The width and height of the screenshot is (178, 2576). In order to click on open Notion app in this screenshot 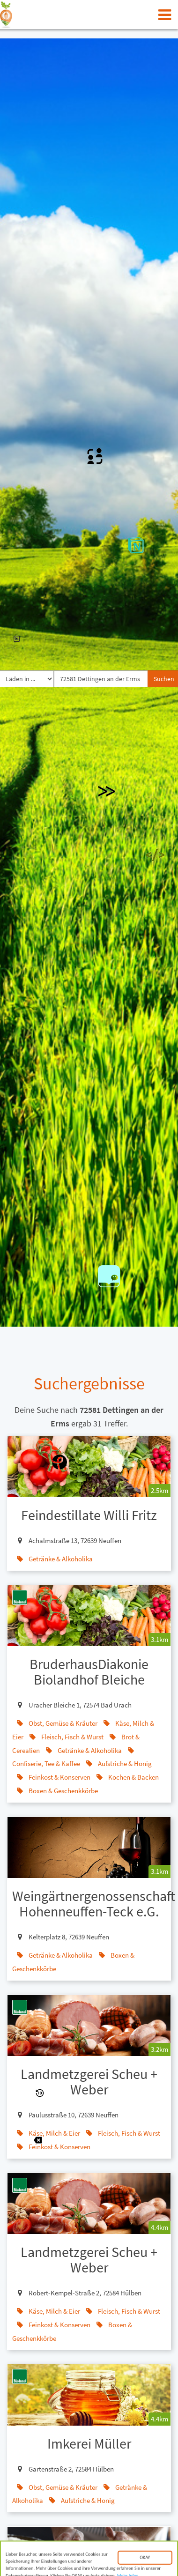, I will do `click(136, 545)`.